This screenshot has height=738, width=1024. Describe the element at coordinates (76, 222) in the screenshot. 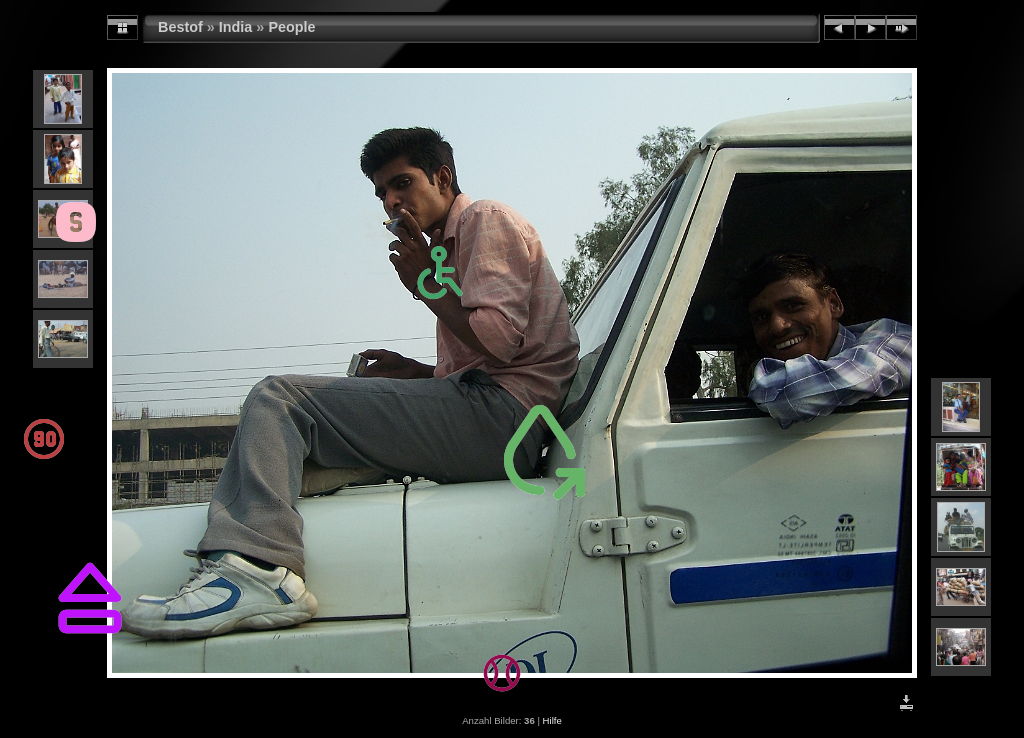

I see `indicates a word or item starting with "S"` at that location.